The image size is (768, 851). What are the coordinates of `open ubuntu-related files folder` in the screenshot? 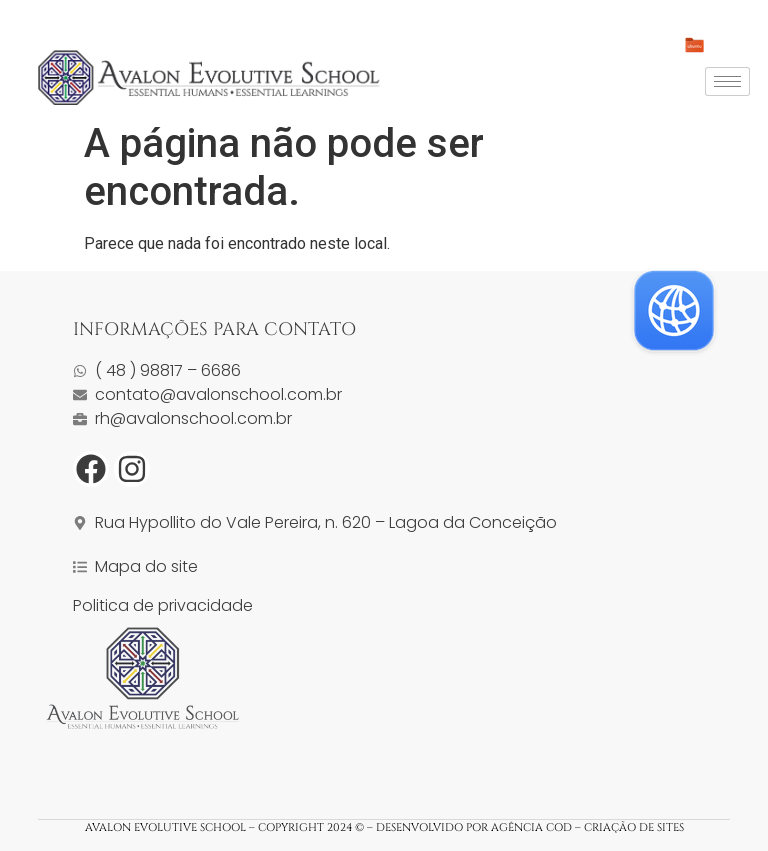 It's located at (694, 45).